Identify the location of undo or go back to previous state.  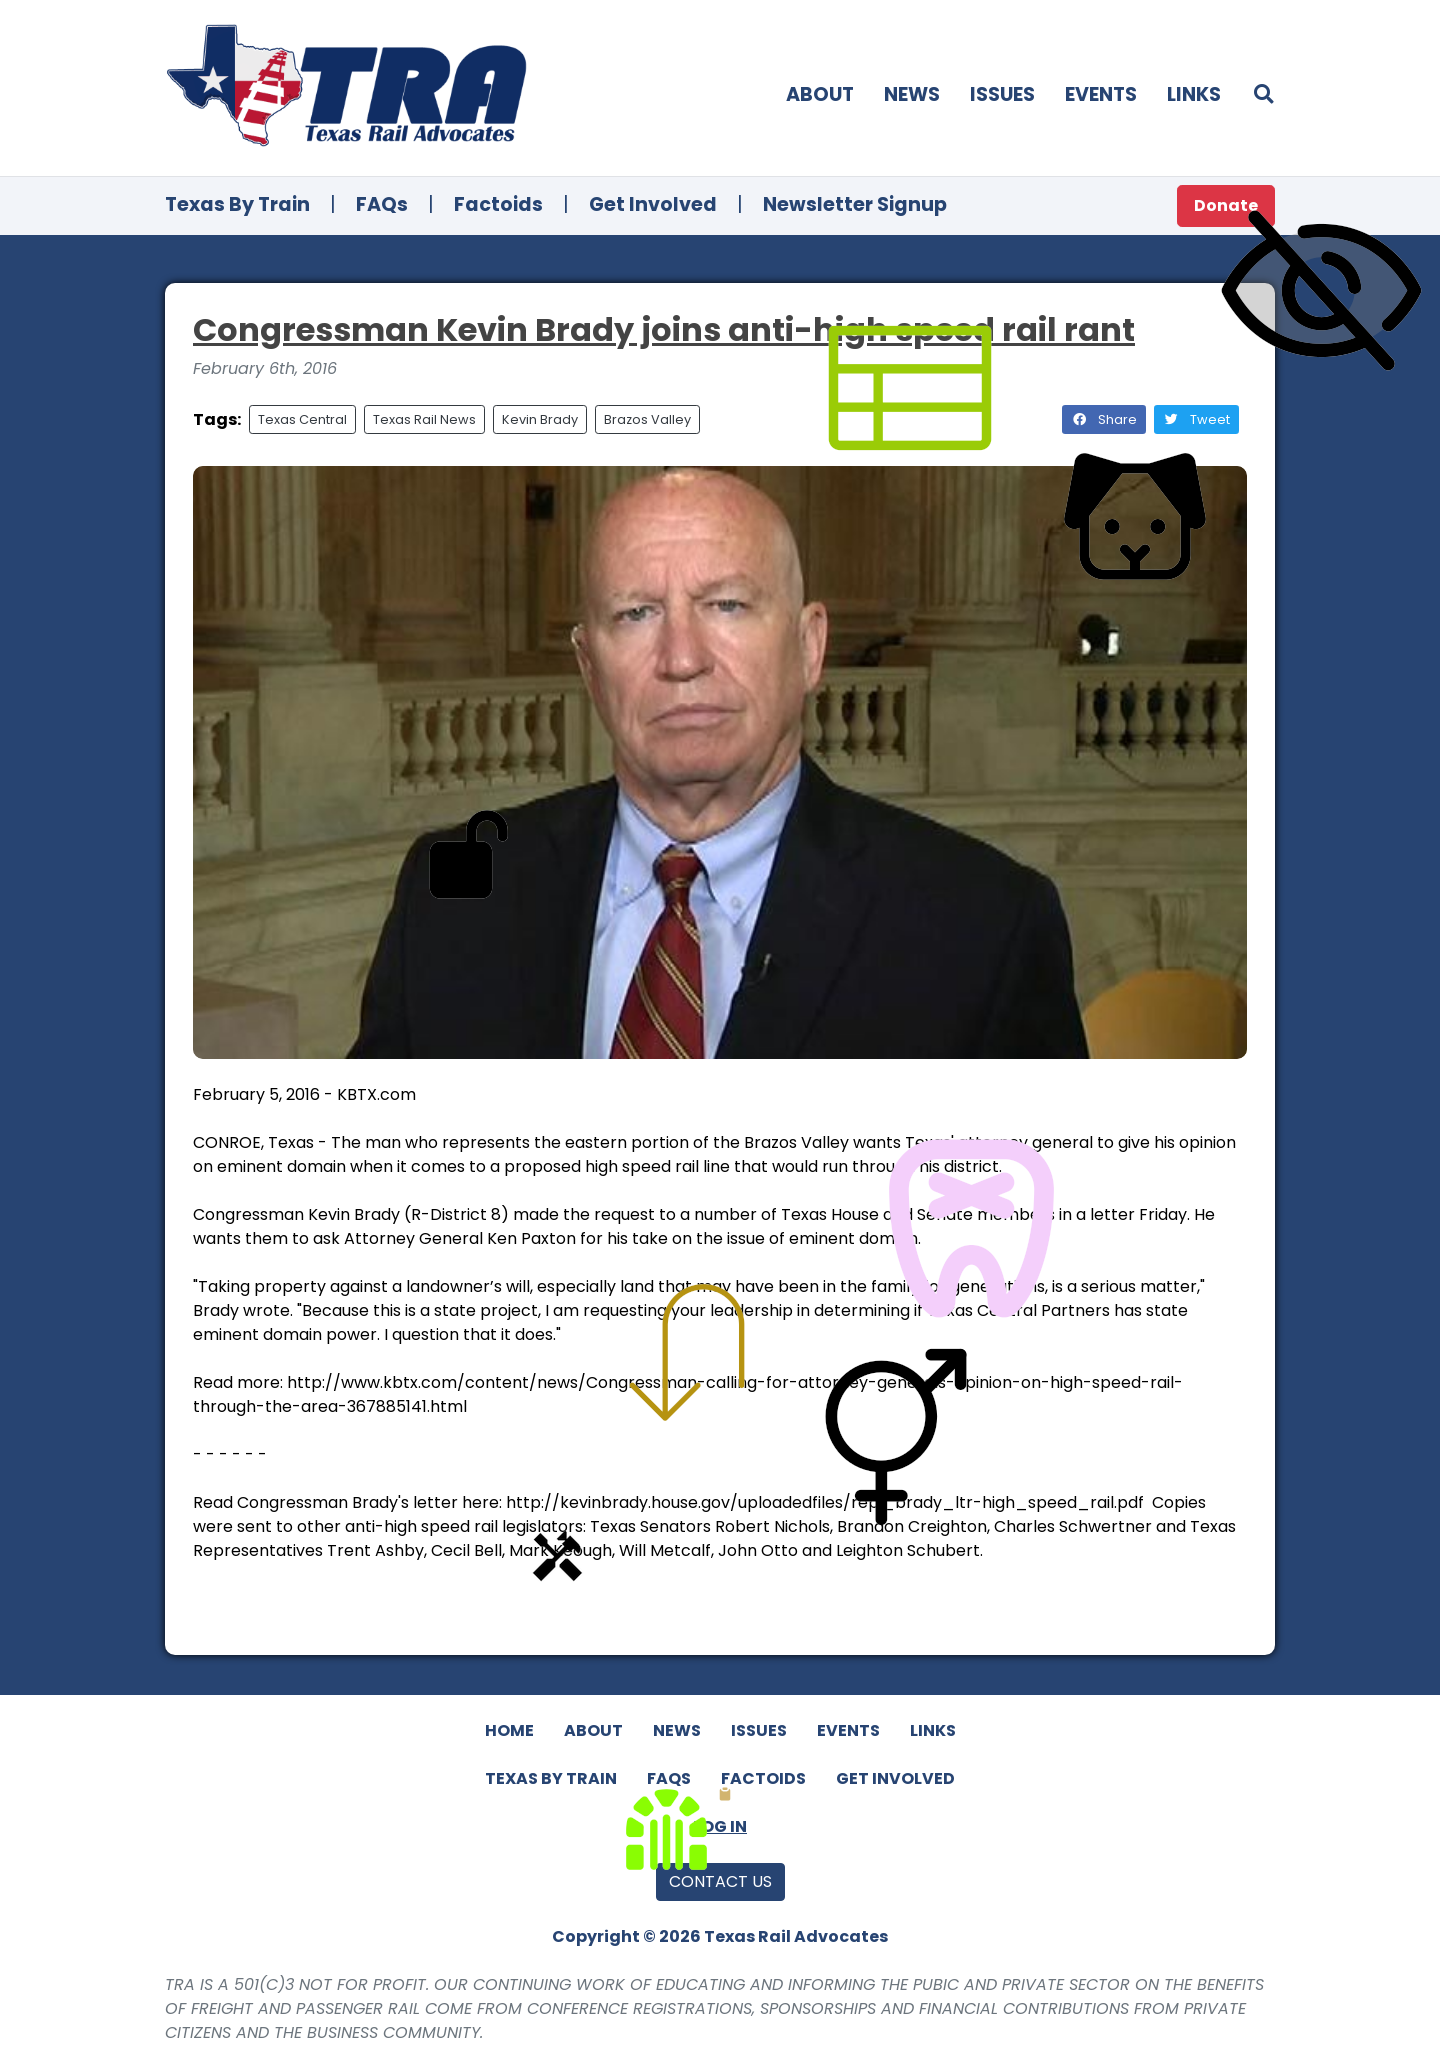
(692, 1352).